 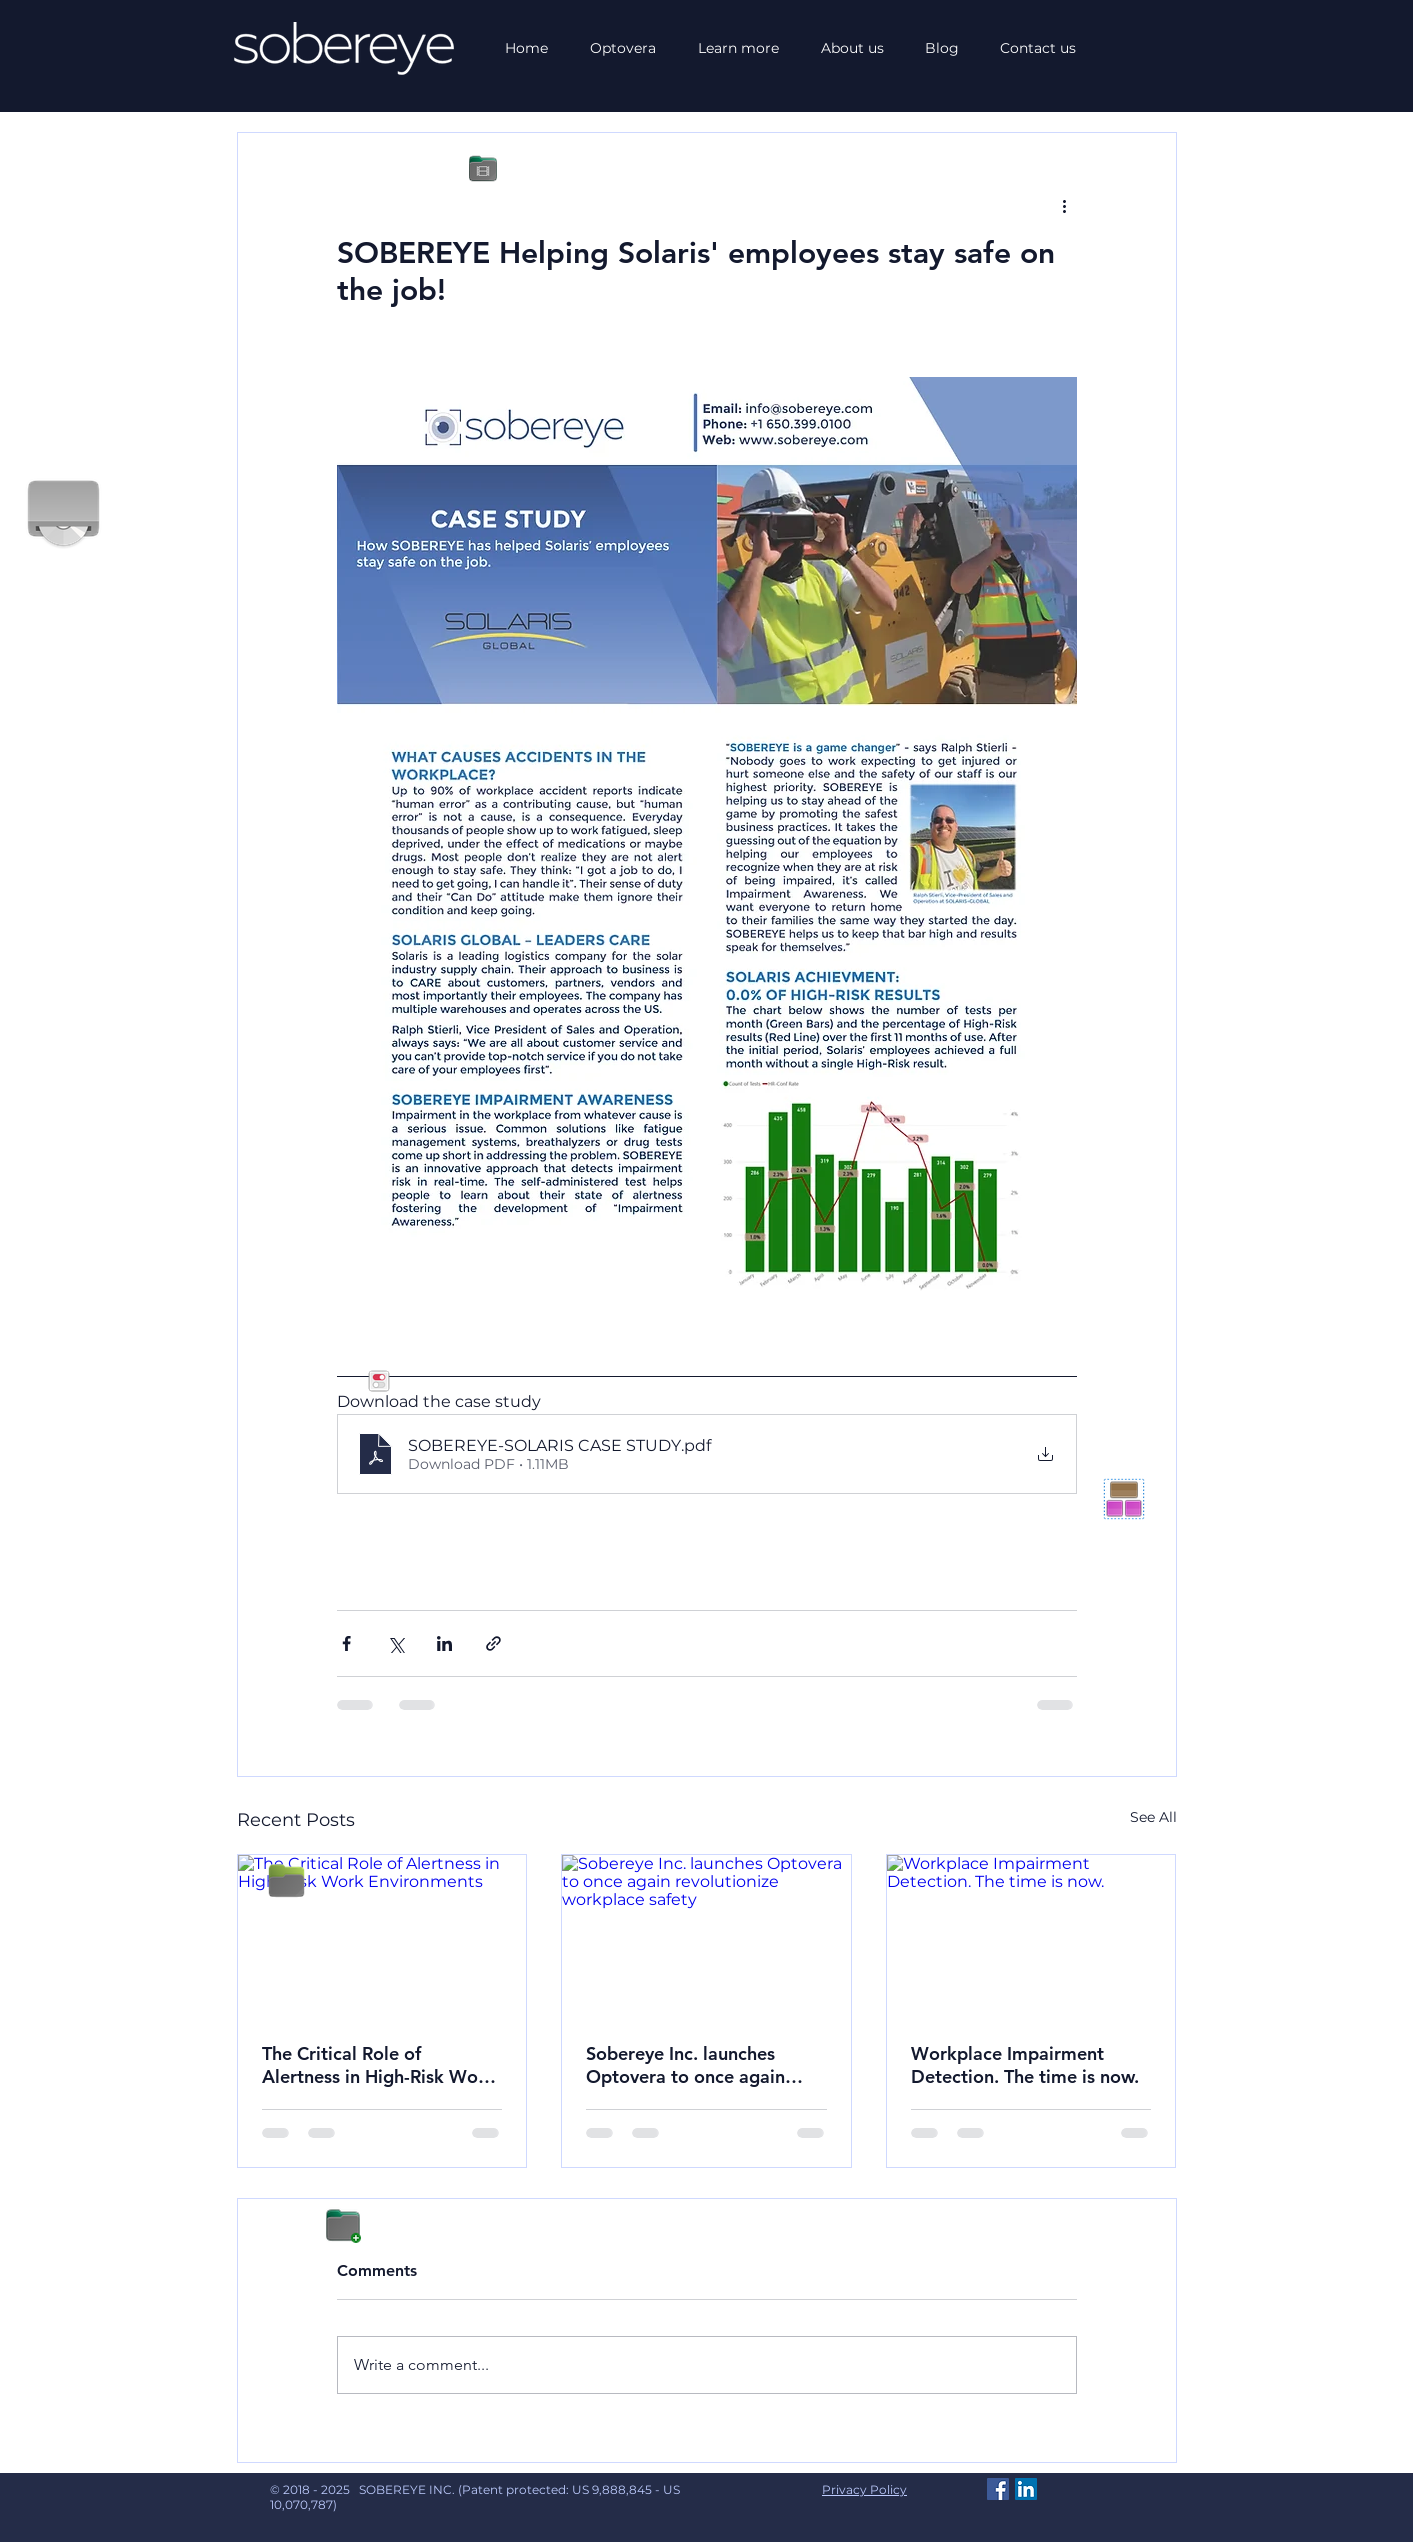 What do you see at coordinates (343, 2225) in the screenshot?
I see `create a new folder` at bounding box center [343, 2225].